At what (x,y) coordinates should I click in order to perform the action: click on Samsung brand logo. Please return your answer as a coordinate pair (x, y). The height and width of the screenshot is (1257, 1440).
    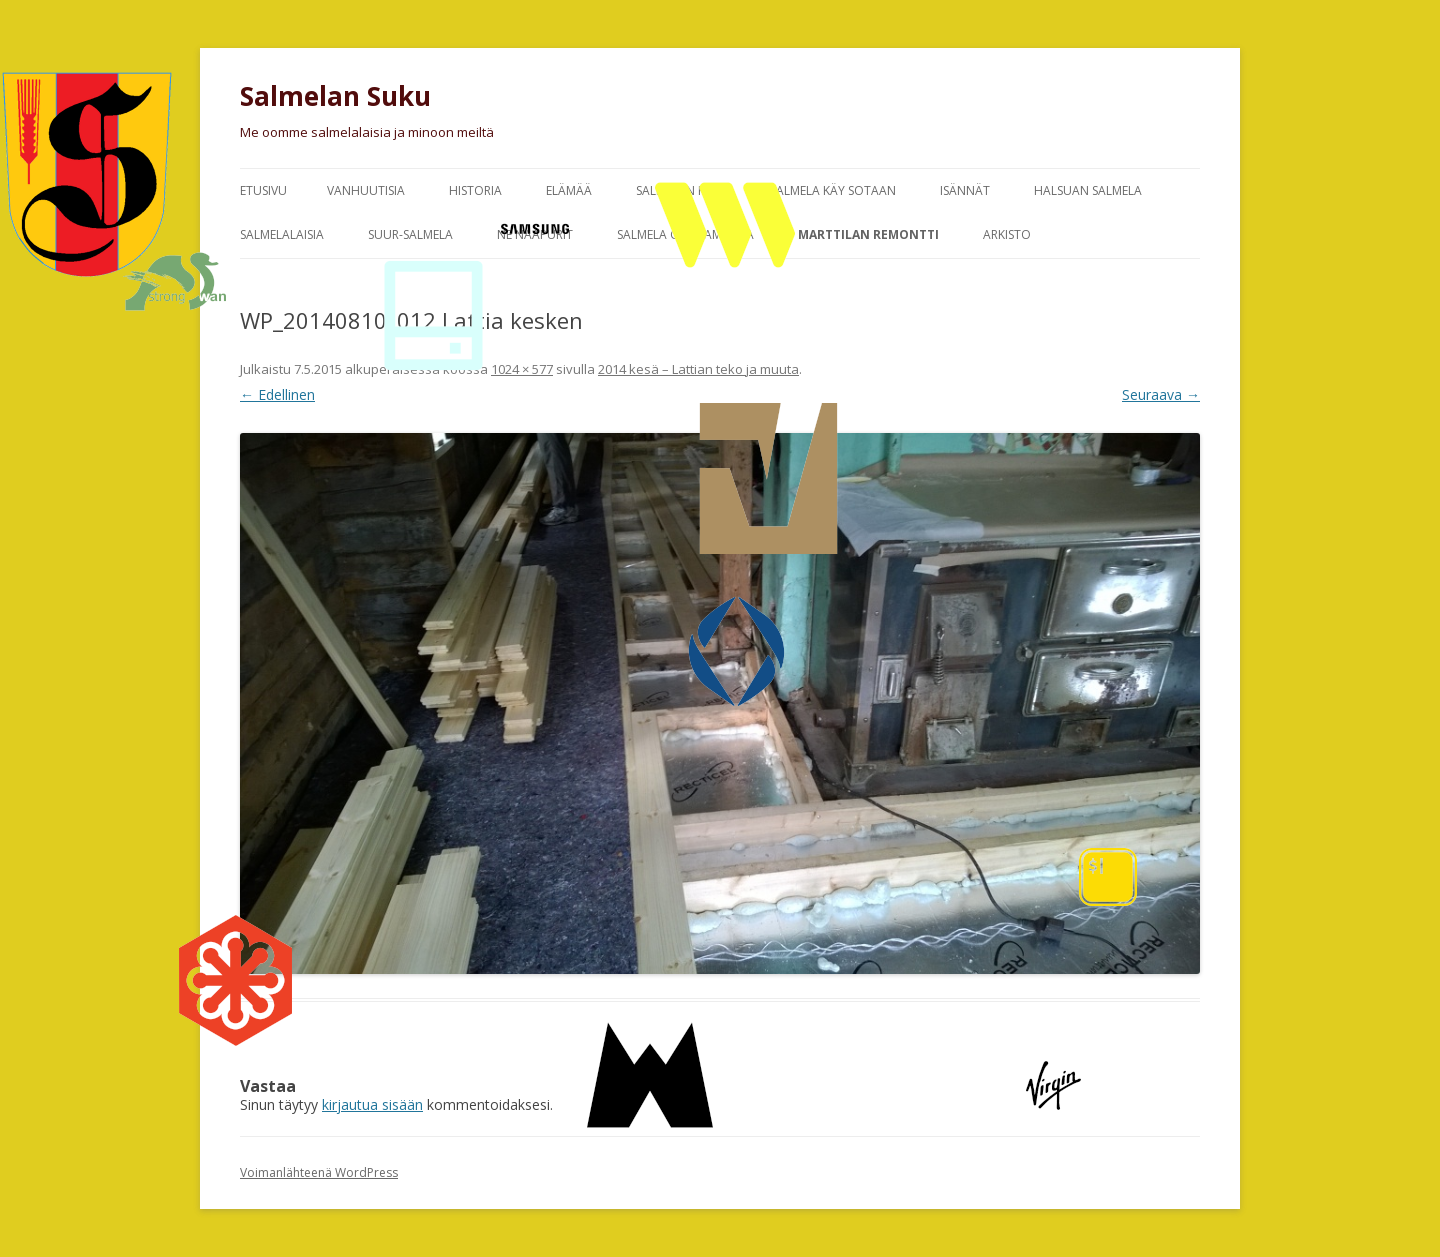
    Looking at the image, I should click on (535, 229).